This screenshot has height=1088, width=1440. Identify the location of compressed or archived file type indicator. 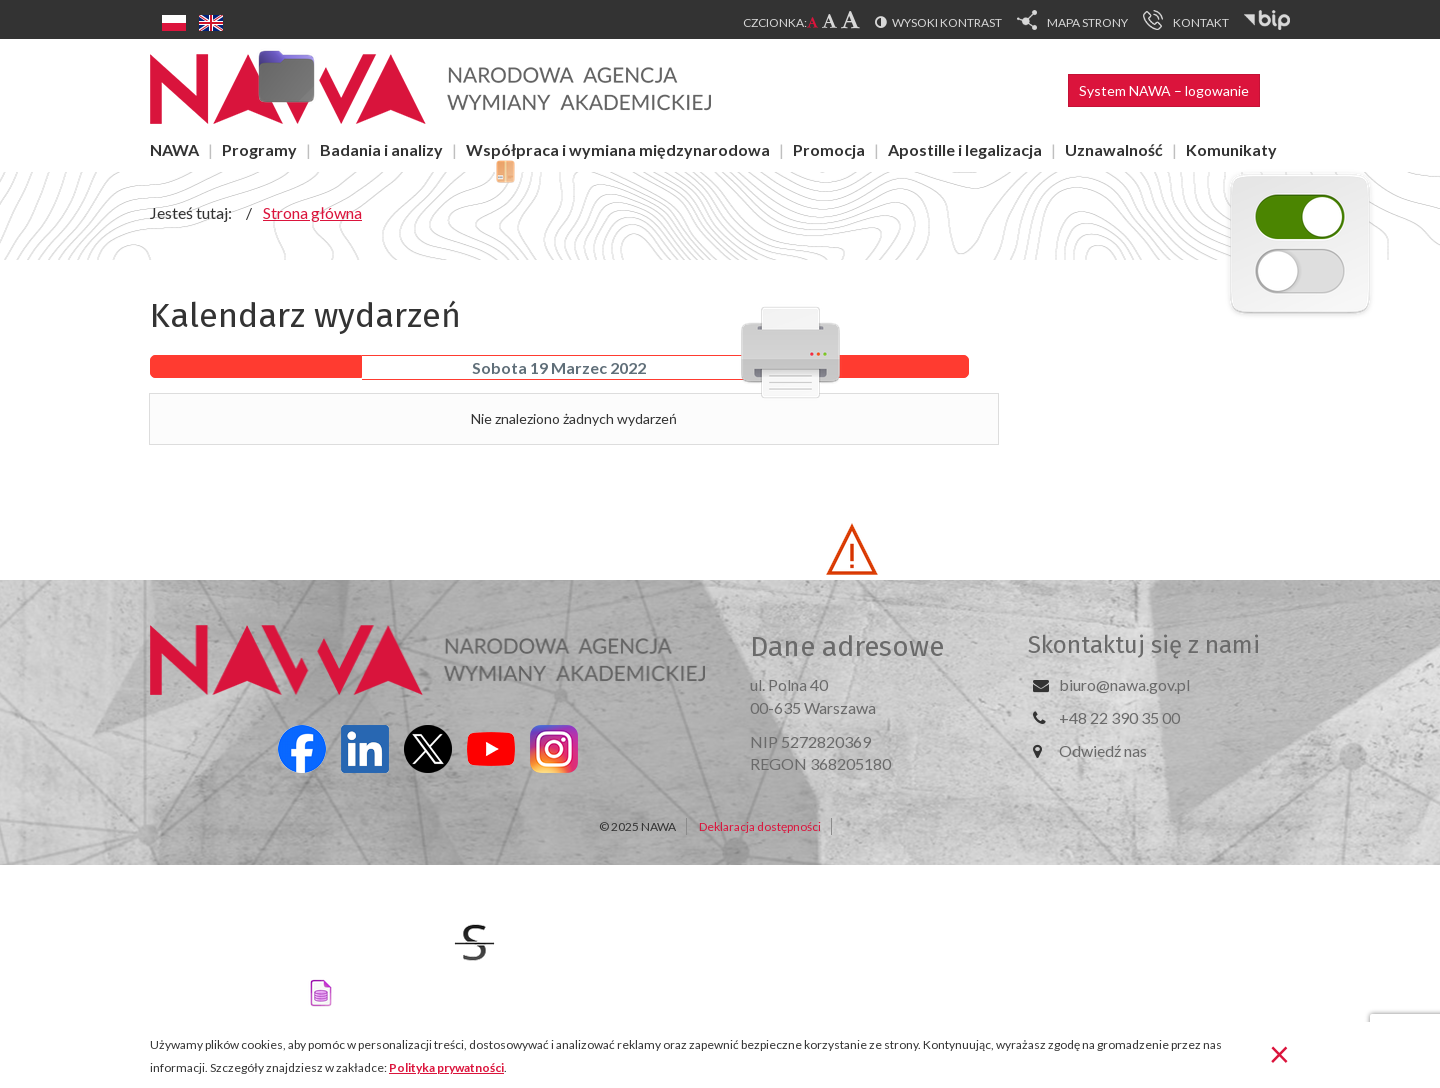
(505, 171).